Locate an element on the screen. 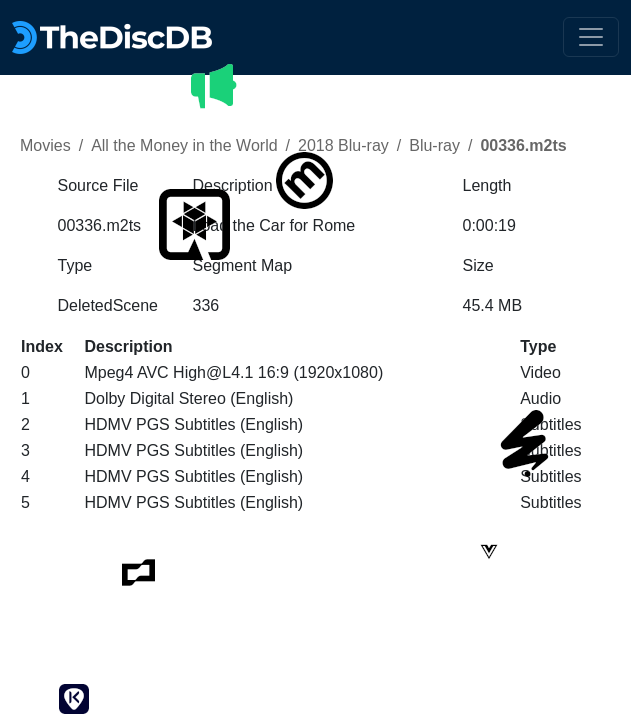 The image size is (631, 720). open the Brex financial management app is located at coordinates (138, 572).